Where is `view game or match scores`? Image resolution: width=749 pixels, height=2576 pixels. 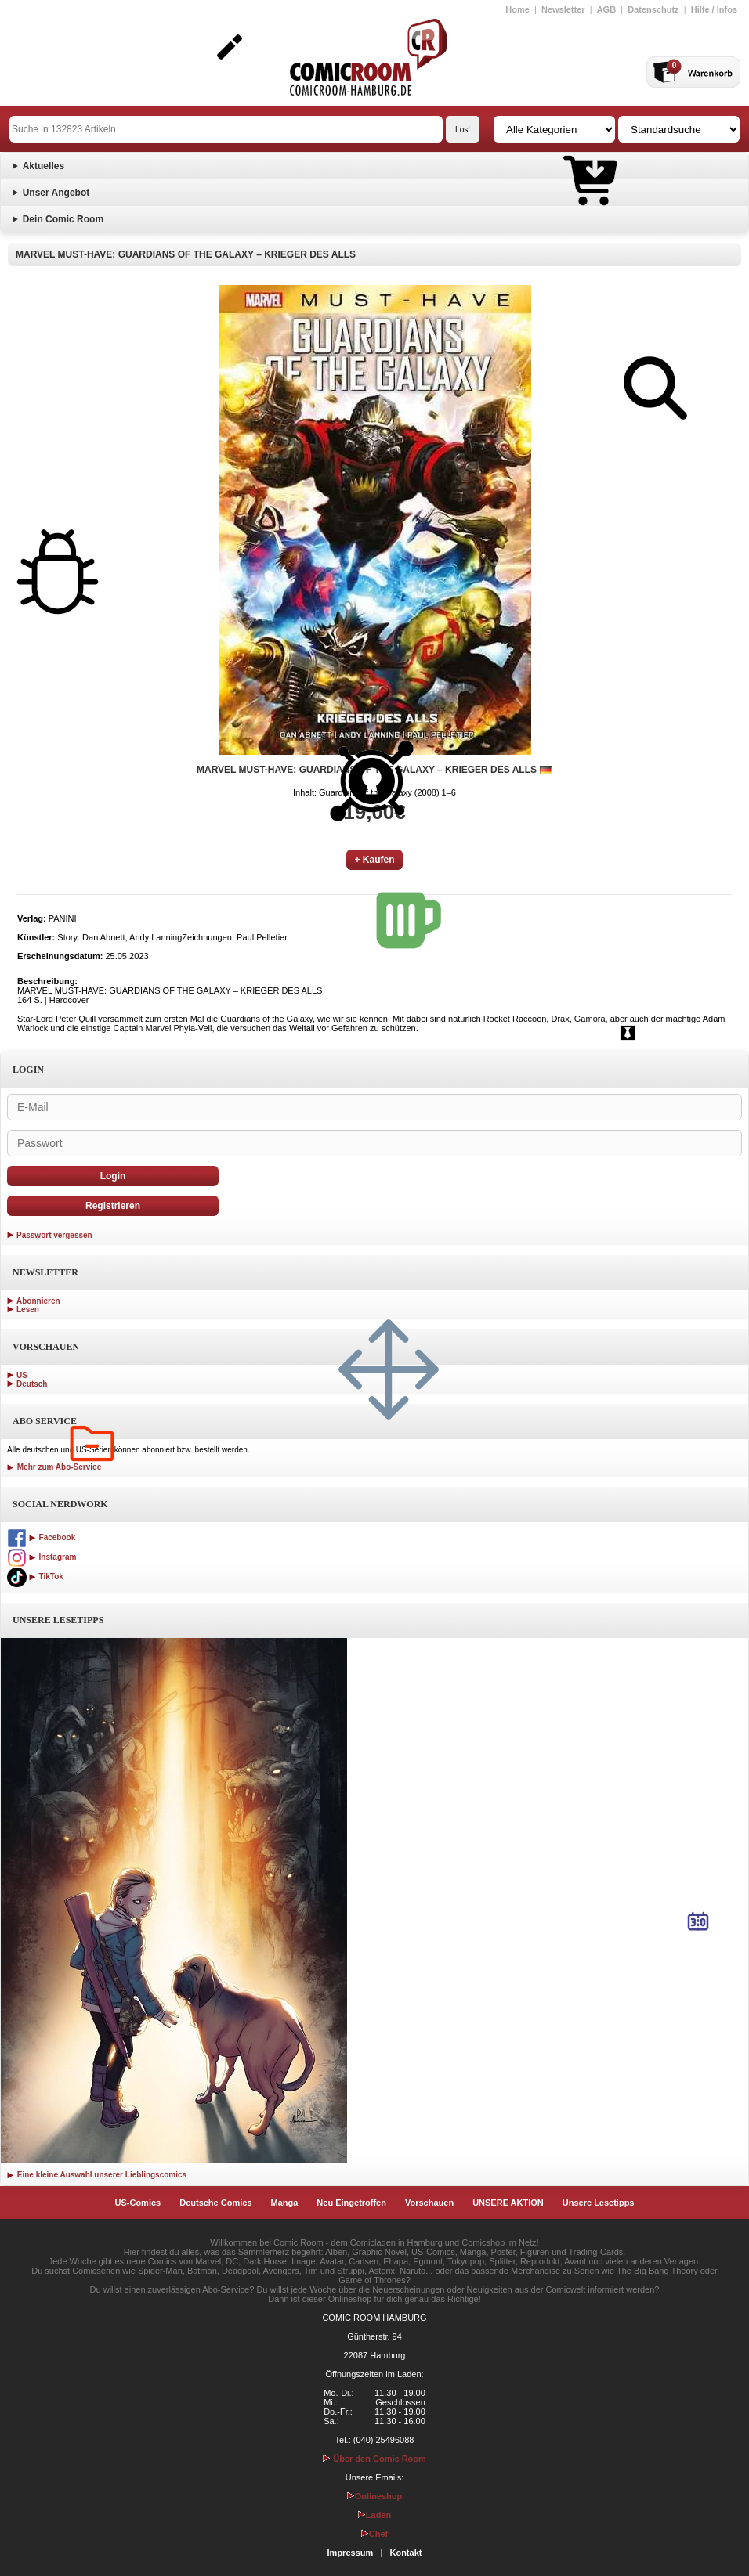
view game or match scores is located at coordinates (698, 1922).